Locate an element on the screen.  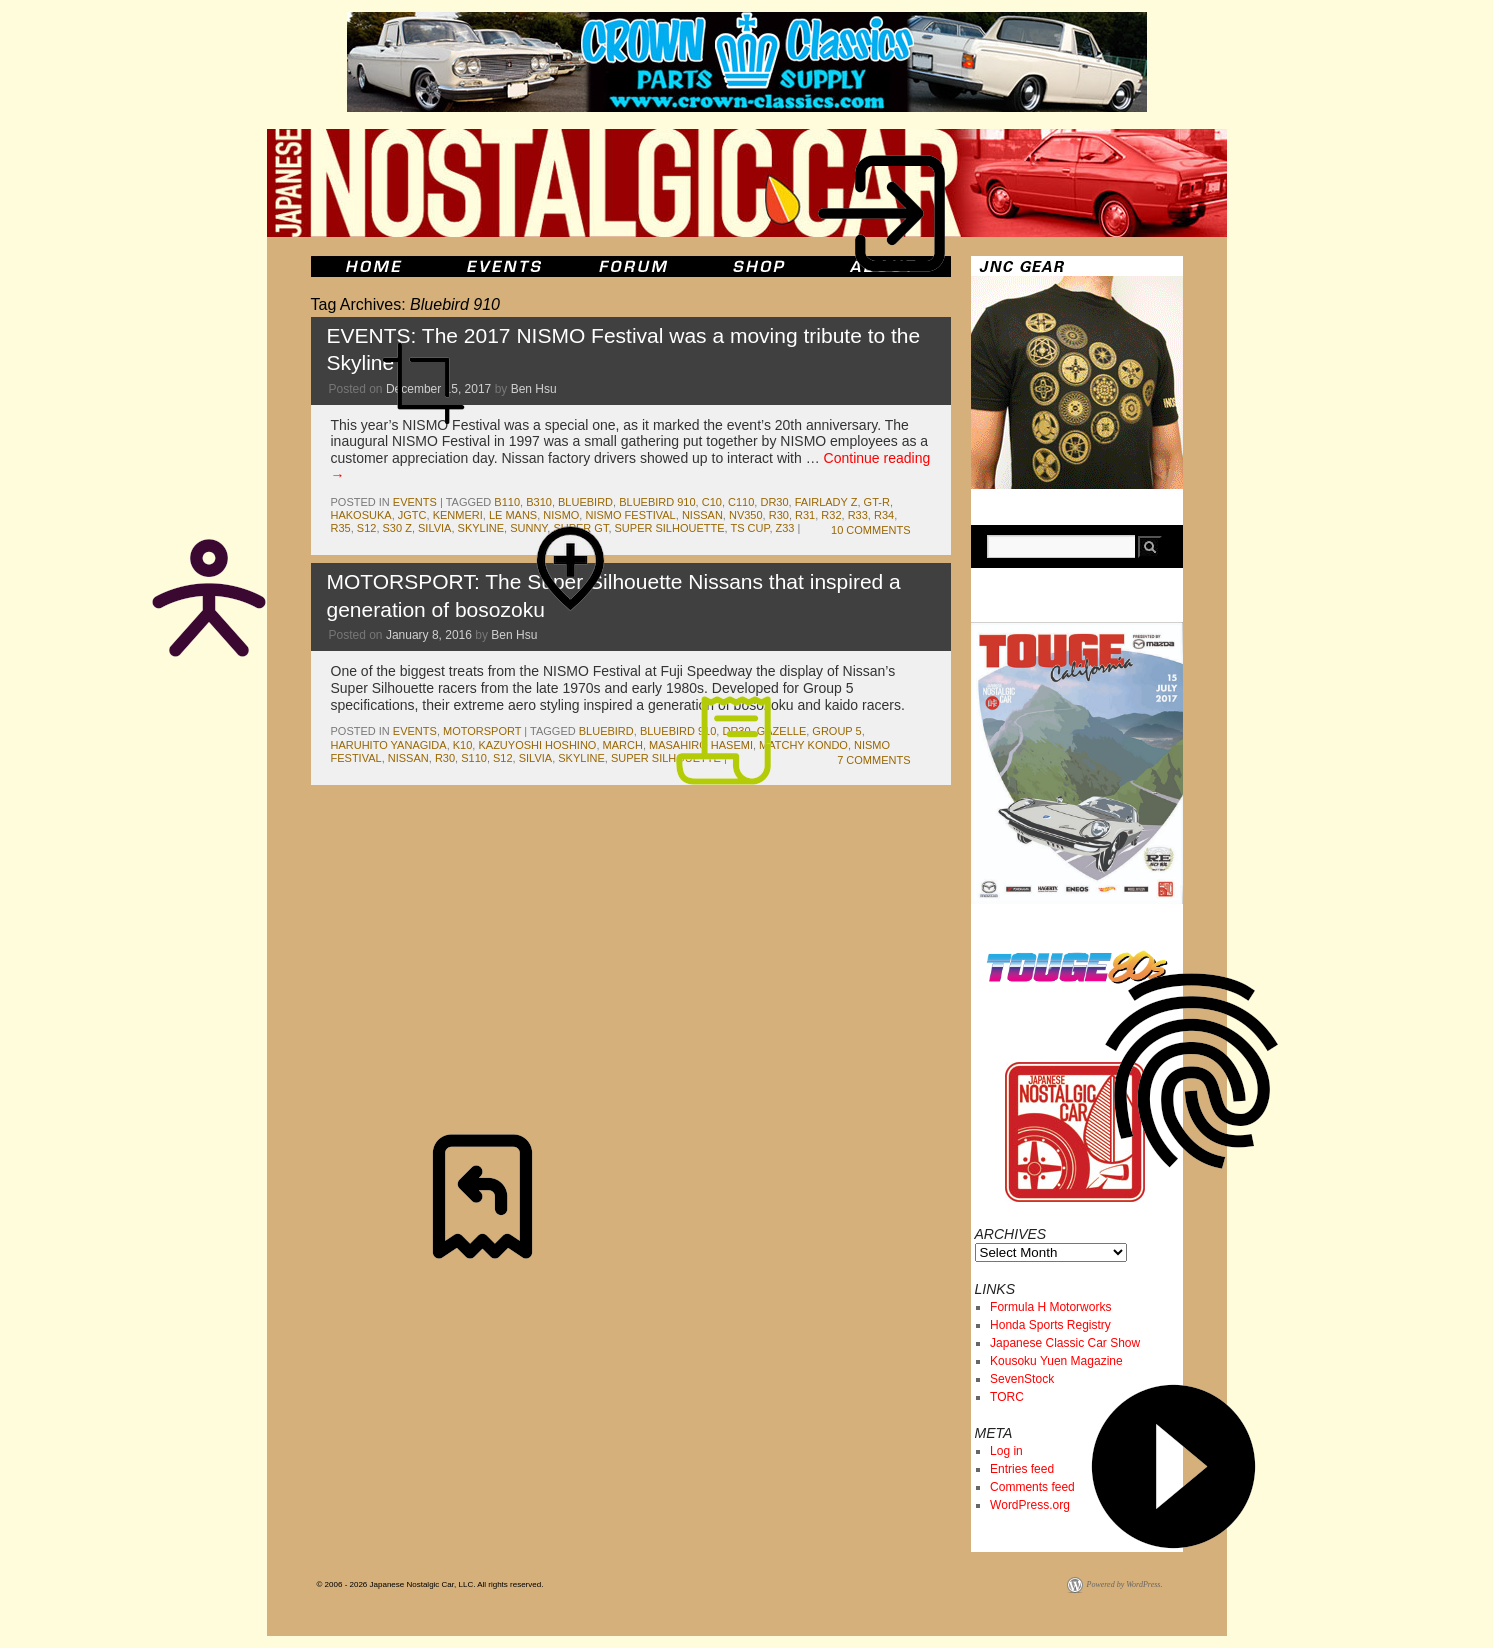
view user profile is located at coordinates (209, 600).